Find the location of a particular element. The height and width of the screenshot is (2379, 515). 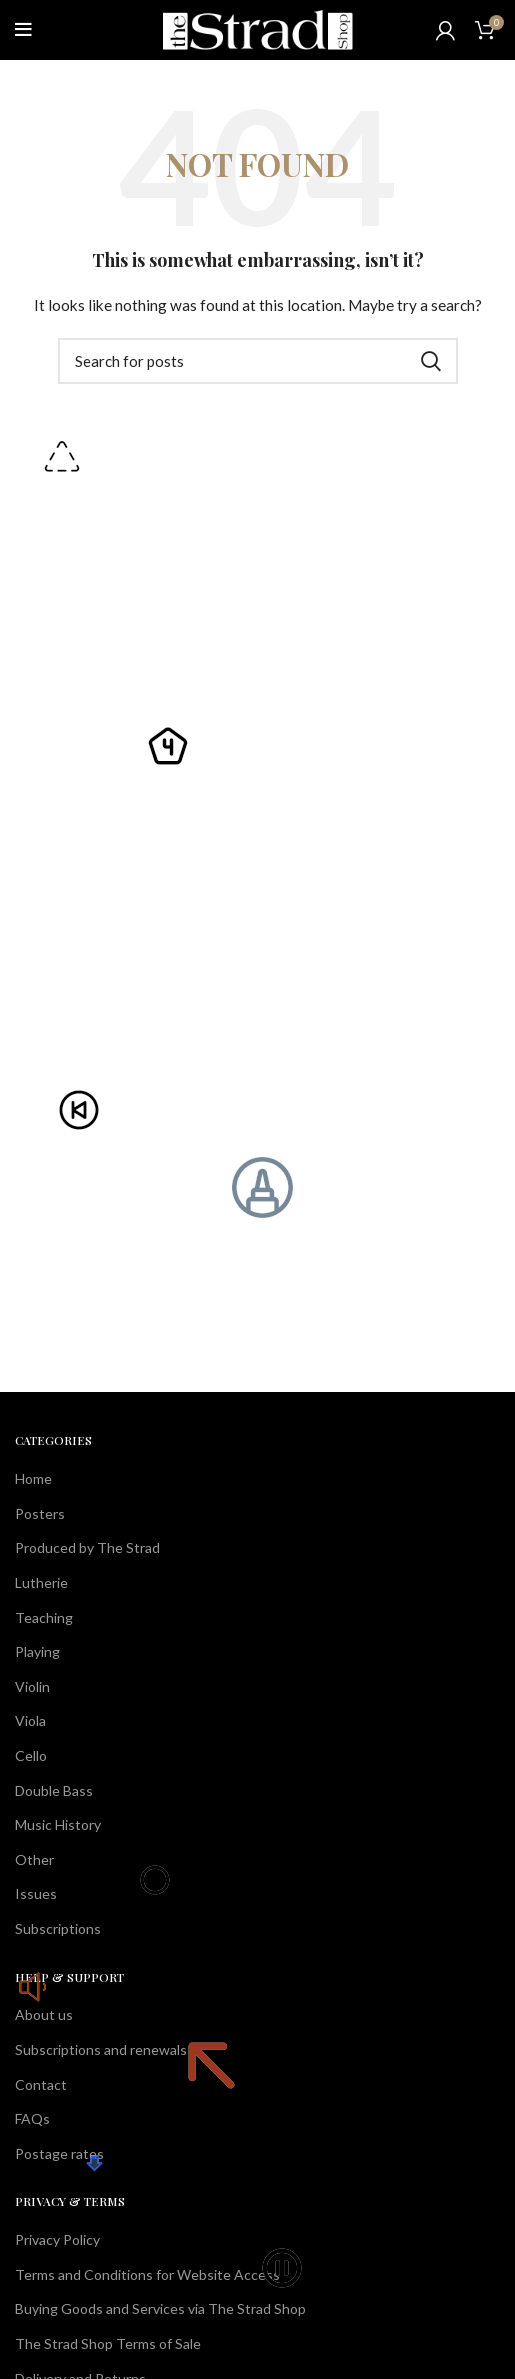

navigate back or return to previous screen is located at coordinates (211, 2065).